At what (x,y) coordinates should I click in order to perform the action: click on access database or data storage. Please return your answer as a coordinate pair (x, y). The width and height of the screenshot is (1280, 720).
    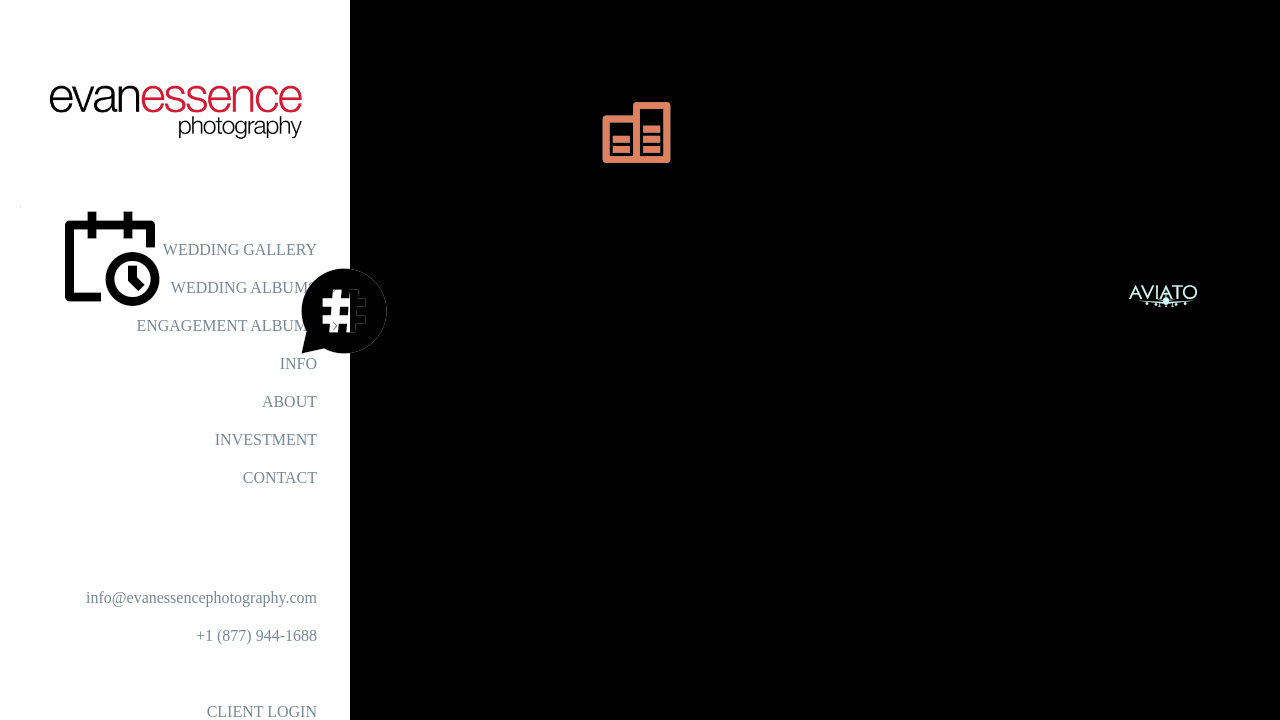
    Looking at the image, I should click on (636, 132).